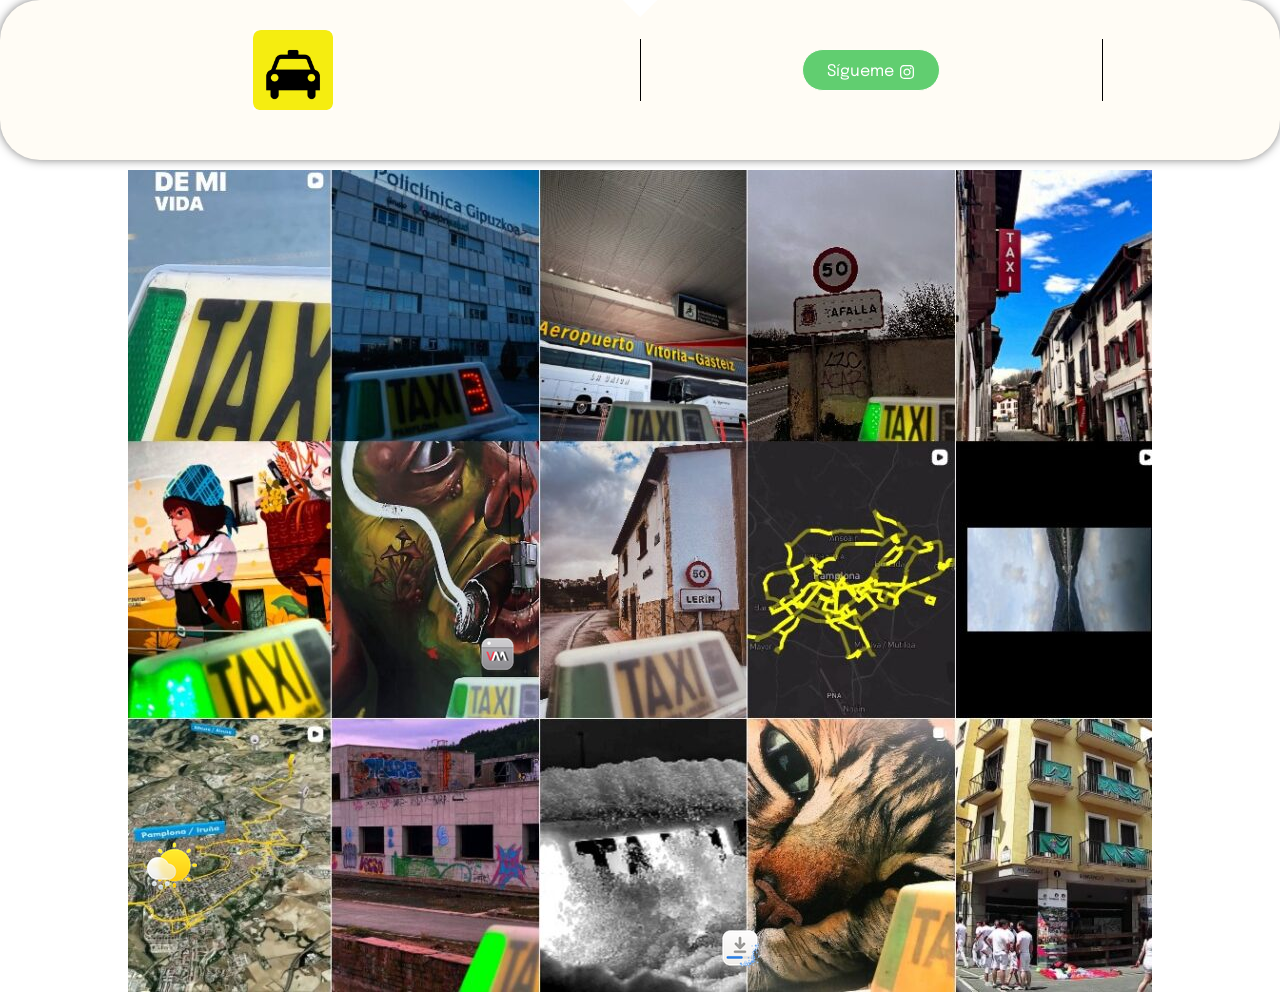  What do you see at coordinates (740, 948) in the screenshot?
I see `open varia download manager` at bounding box center [740, 948].